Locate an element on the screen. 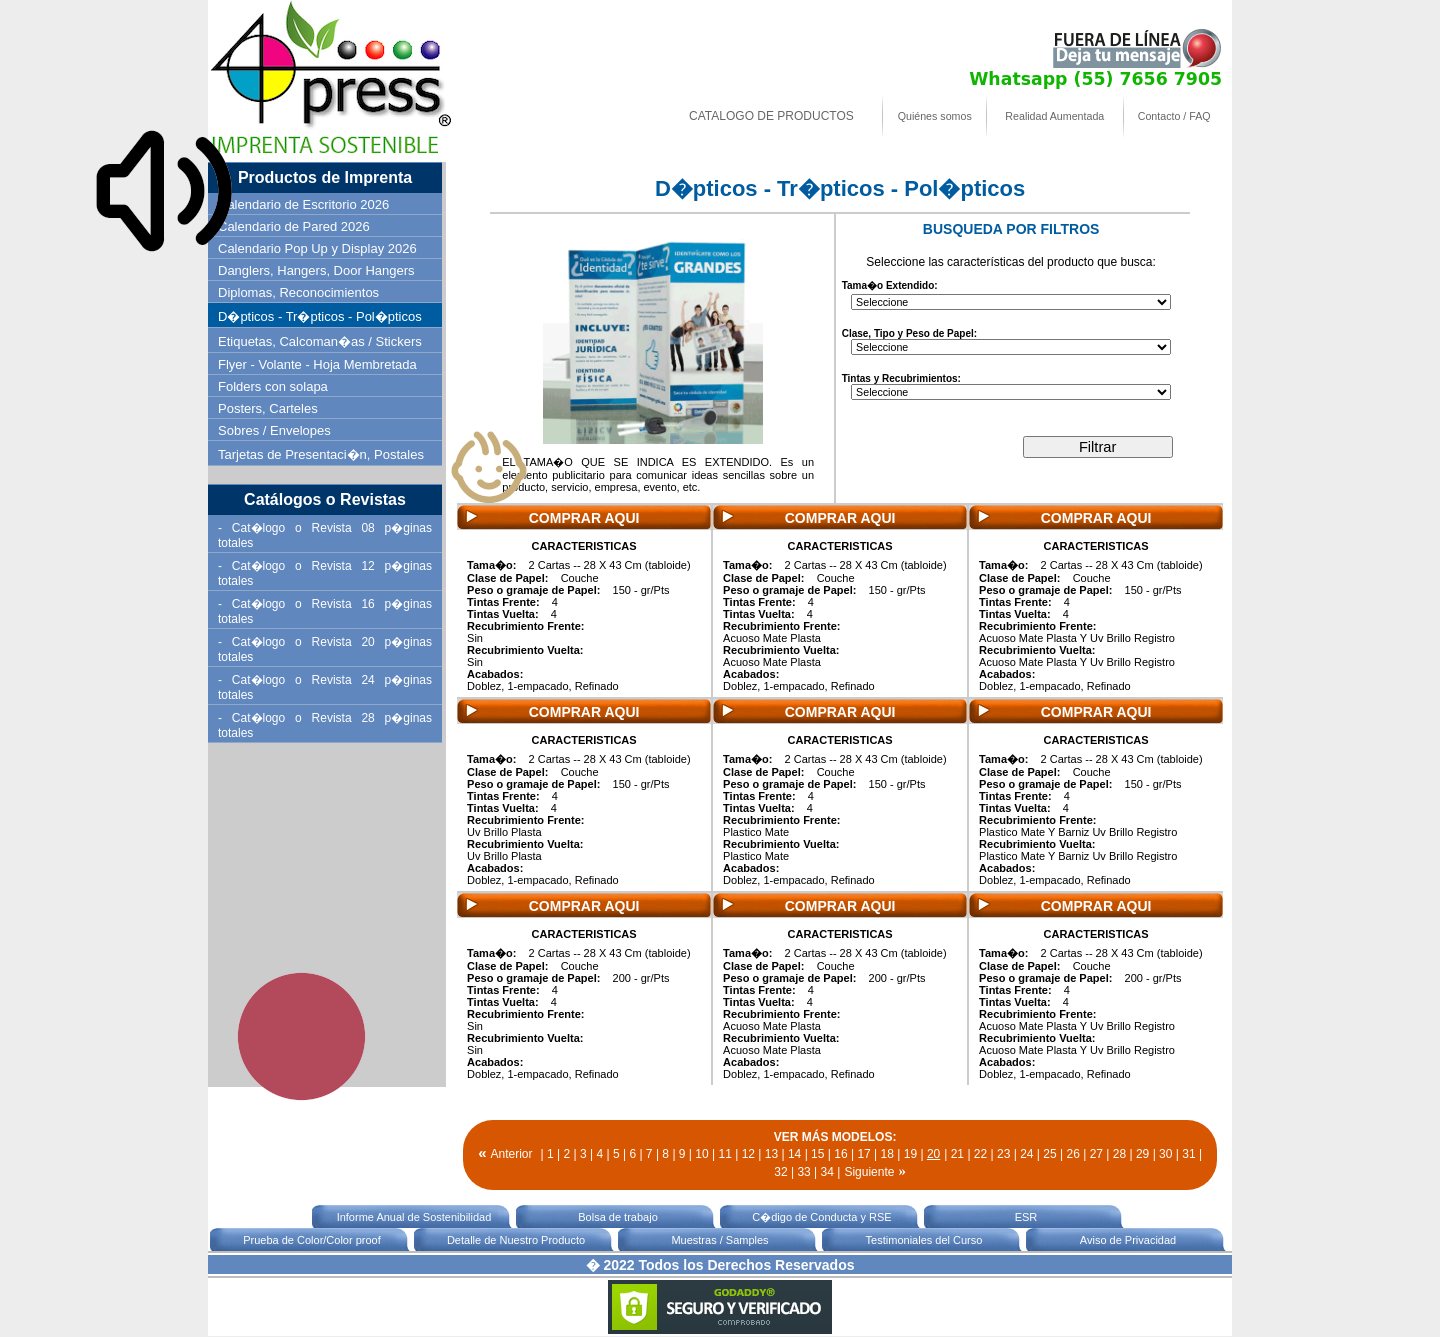  select boy avatar or profile icon is located at coordinates (489, 469).